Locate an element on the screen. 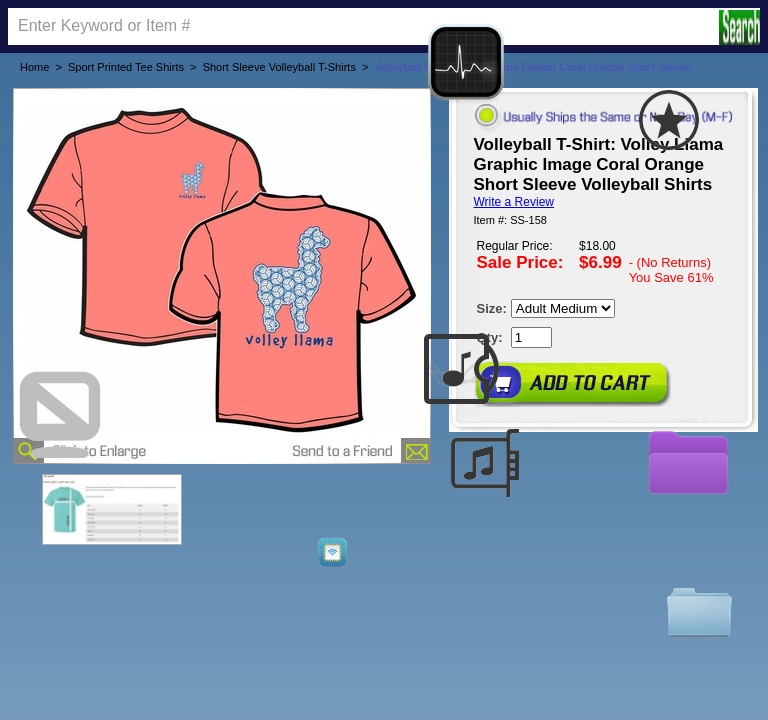  adjust display or monitor settings is located at coordinates (60, 412).